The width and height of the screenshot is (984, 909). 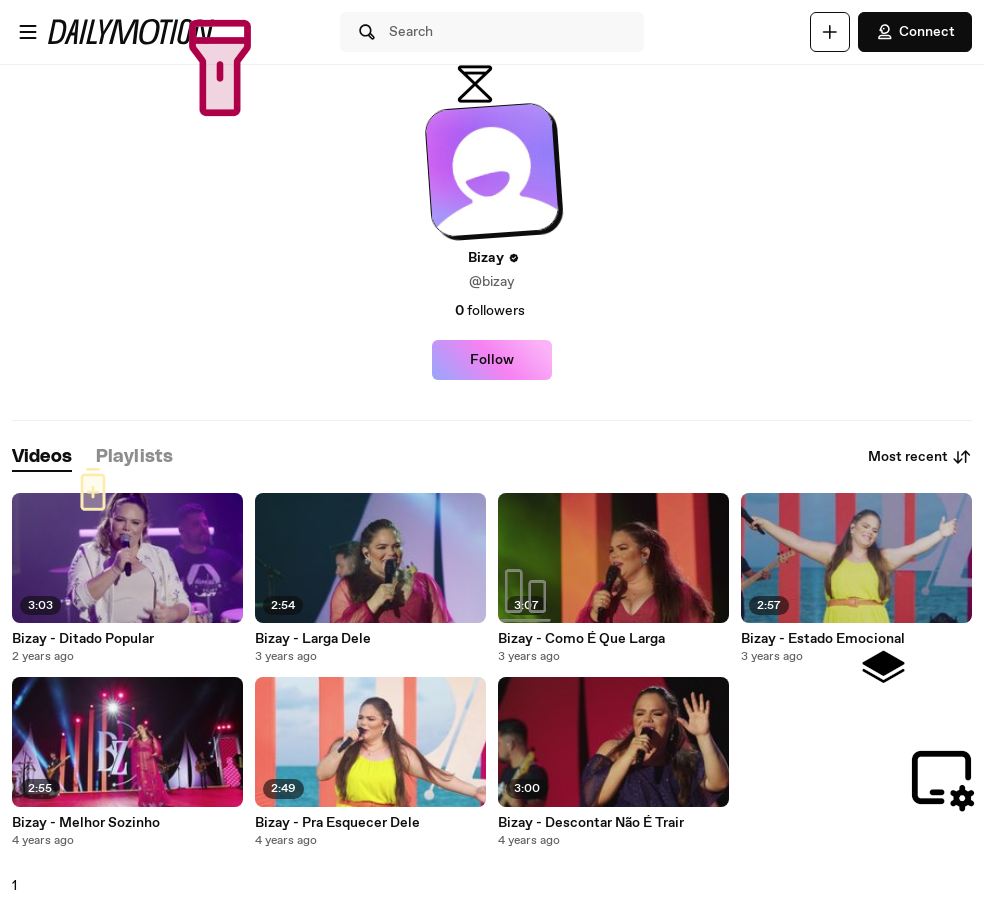 I want to click on access tablet display settings, so click(x=941, y=777).